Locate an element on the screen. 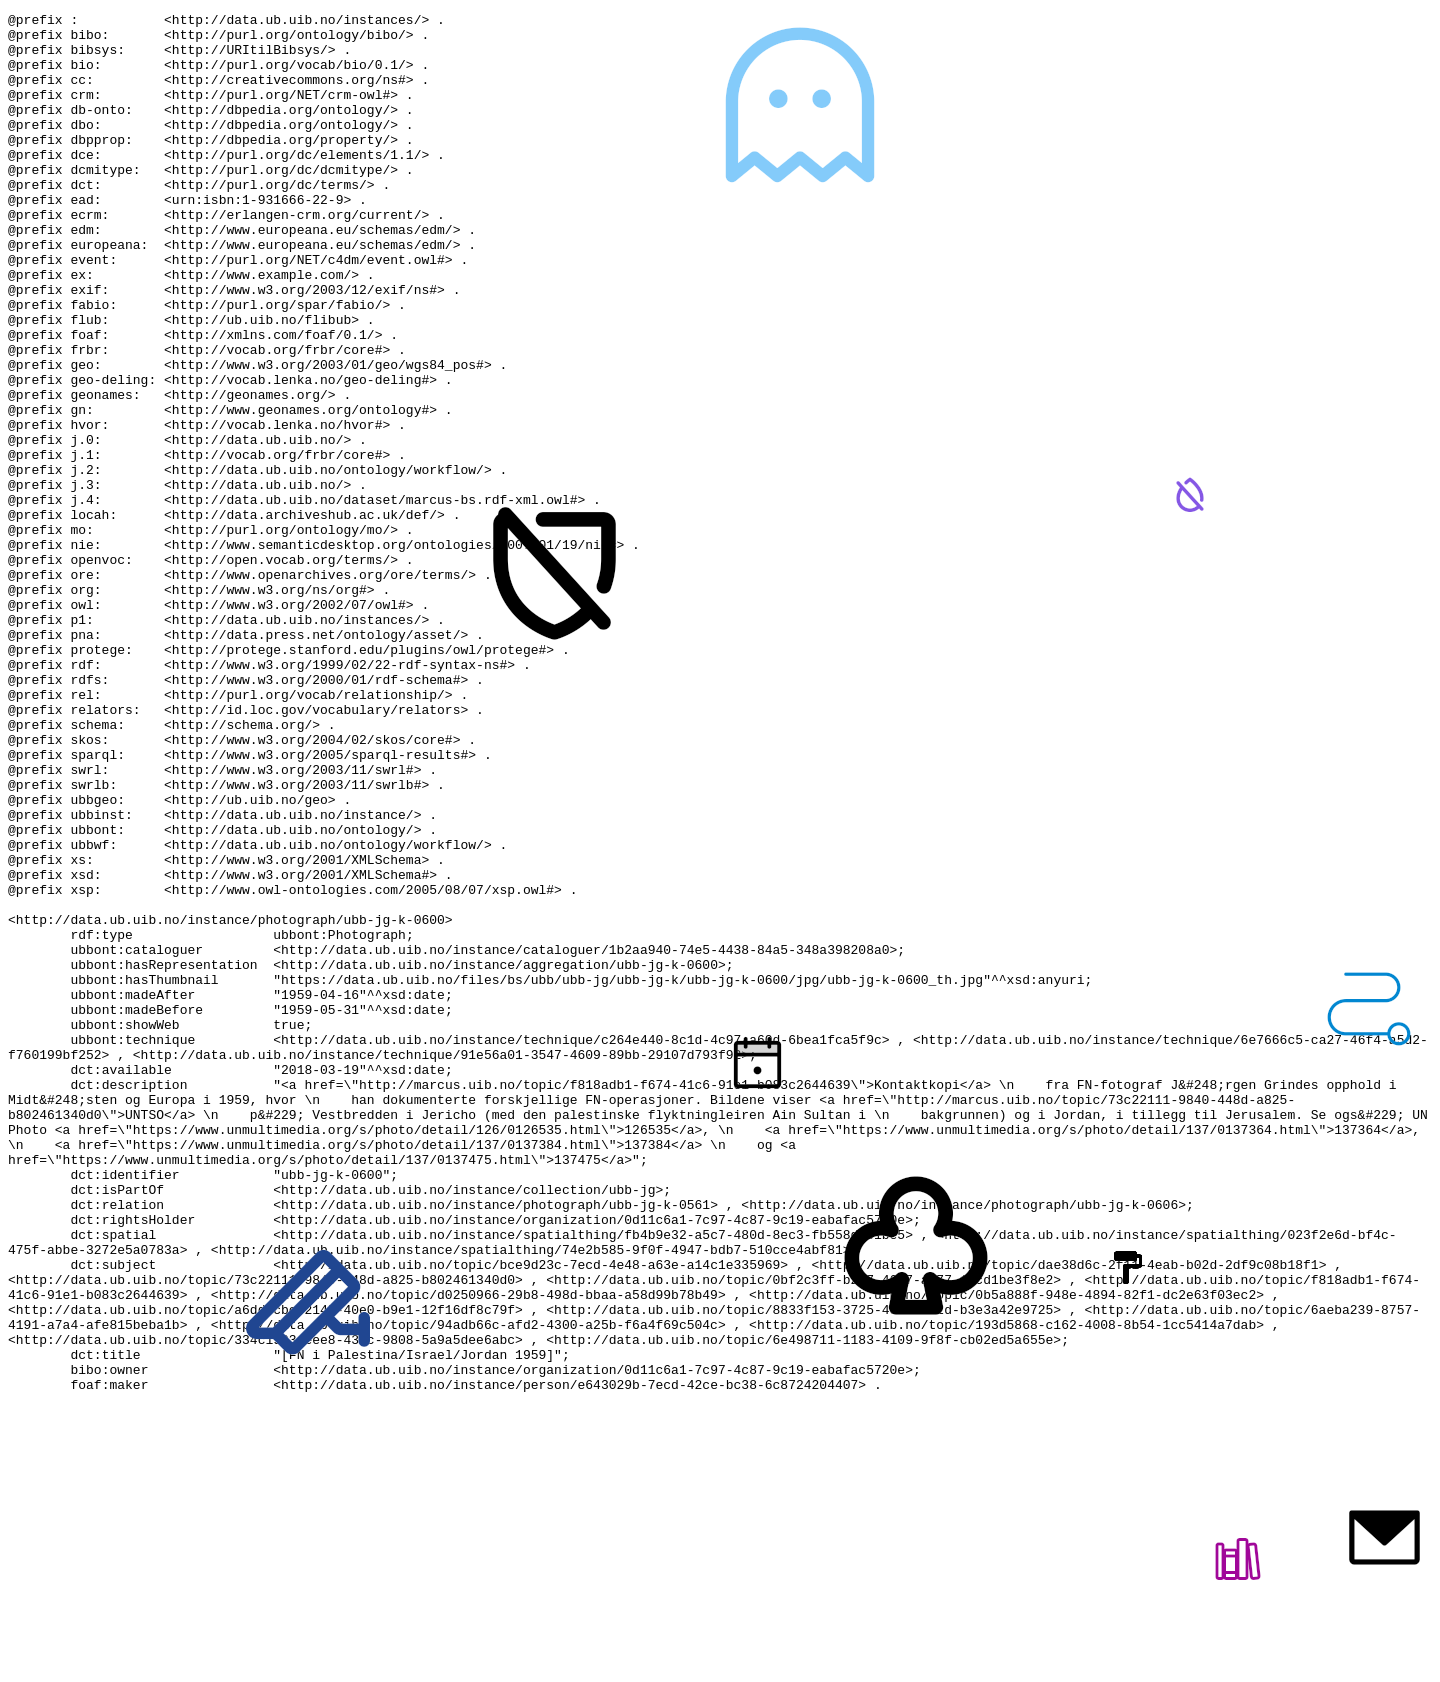 The height and width of the screenshot is (1682, 1440). security or protection is disabled is located at coordinates (554, 568).